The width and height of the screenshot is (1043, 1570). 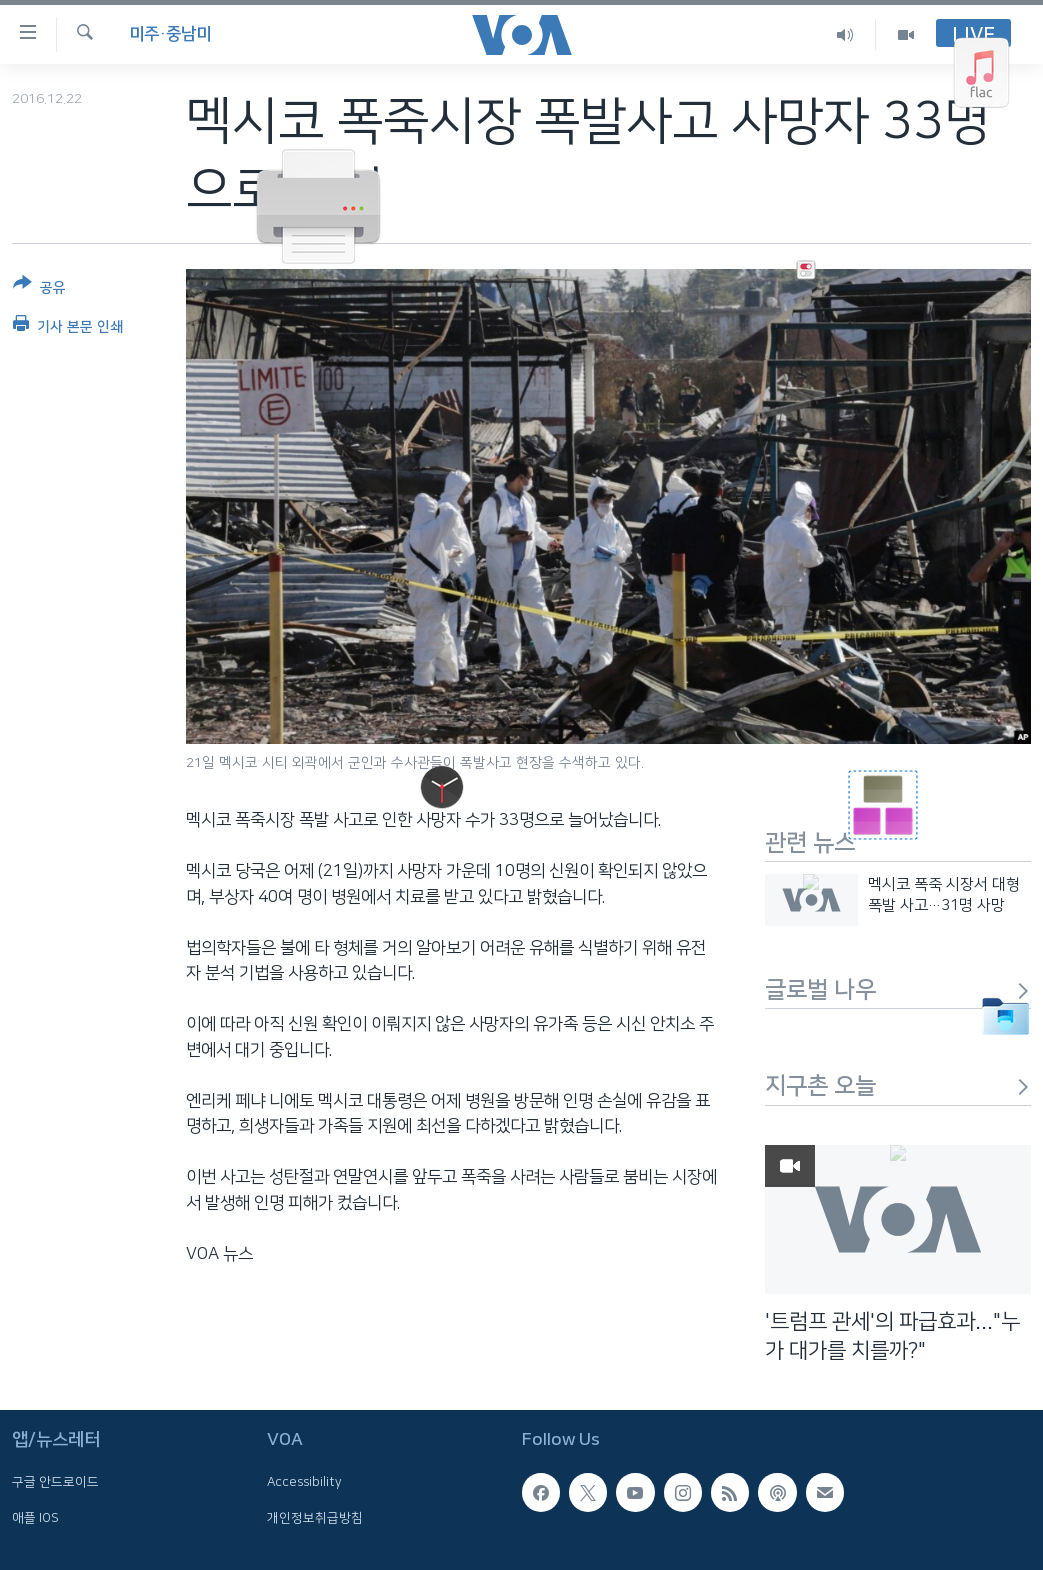 I want to click on a flac audio file, so click(x=981, y=72).